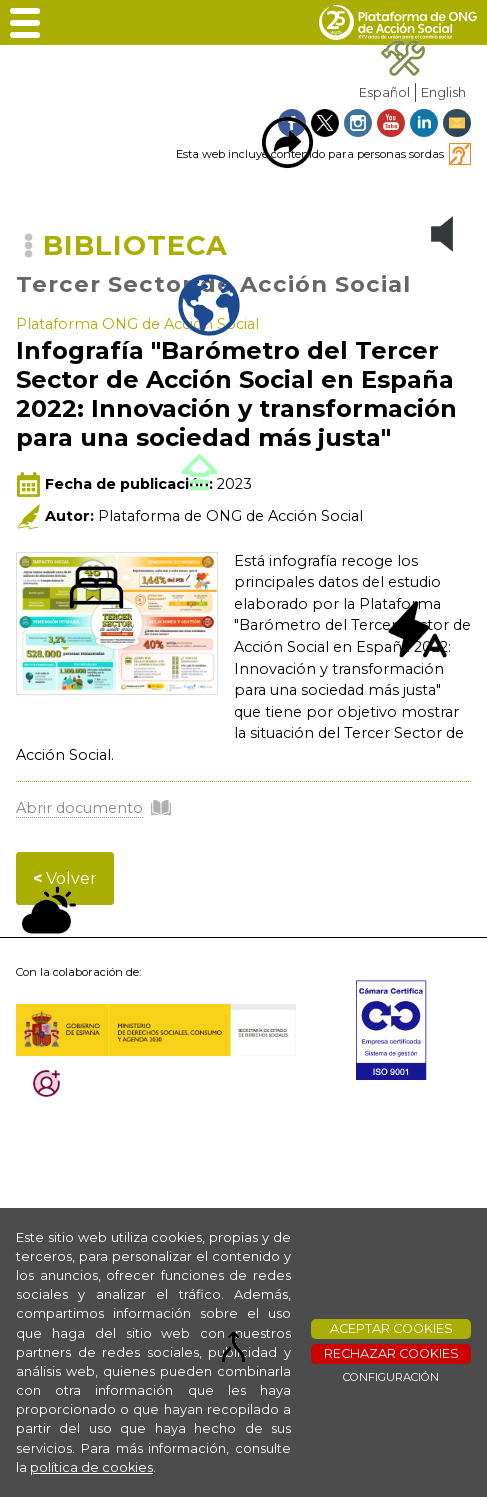 The width and height of the screenshot is (487, 1497). Describe the element at coordinates (287, 142) in the screenshot. I see `share or forward content` at that location.